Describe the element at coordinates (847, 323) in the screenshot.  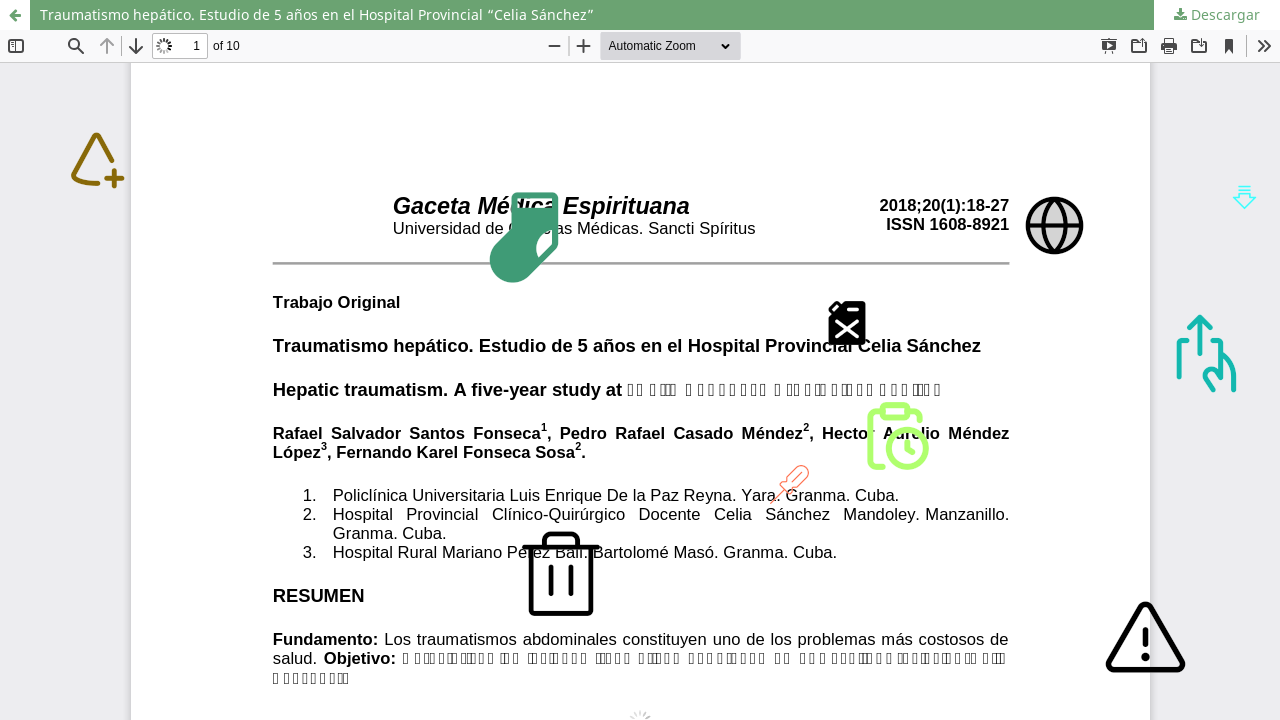
I see `indicates fuel or gas station nearby` at that location.